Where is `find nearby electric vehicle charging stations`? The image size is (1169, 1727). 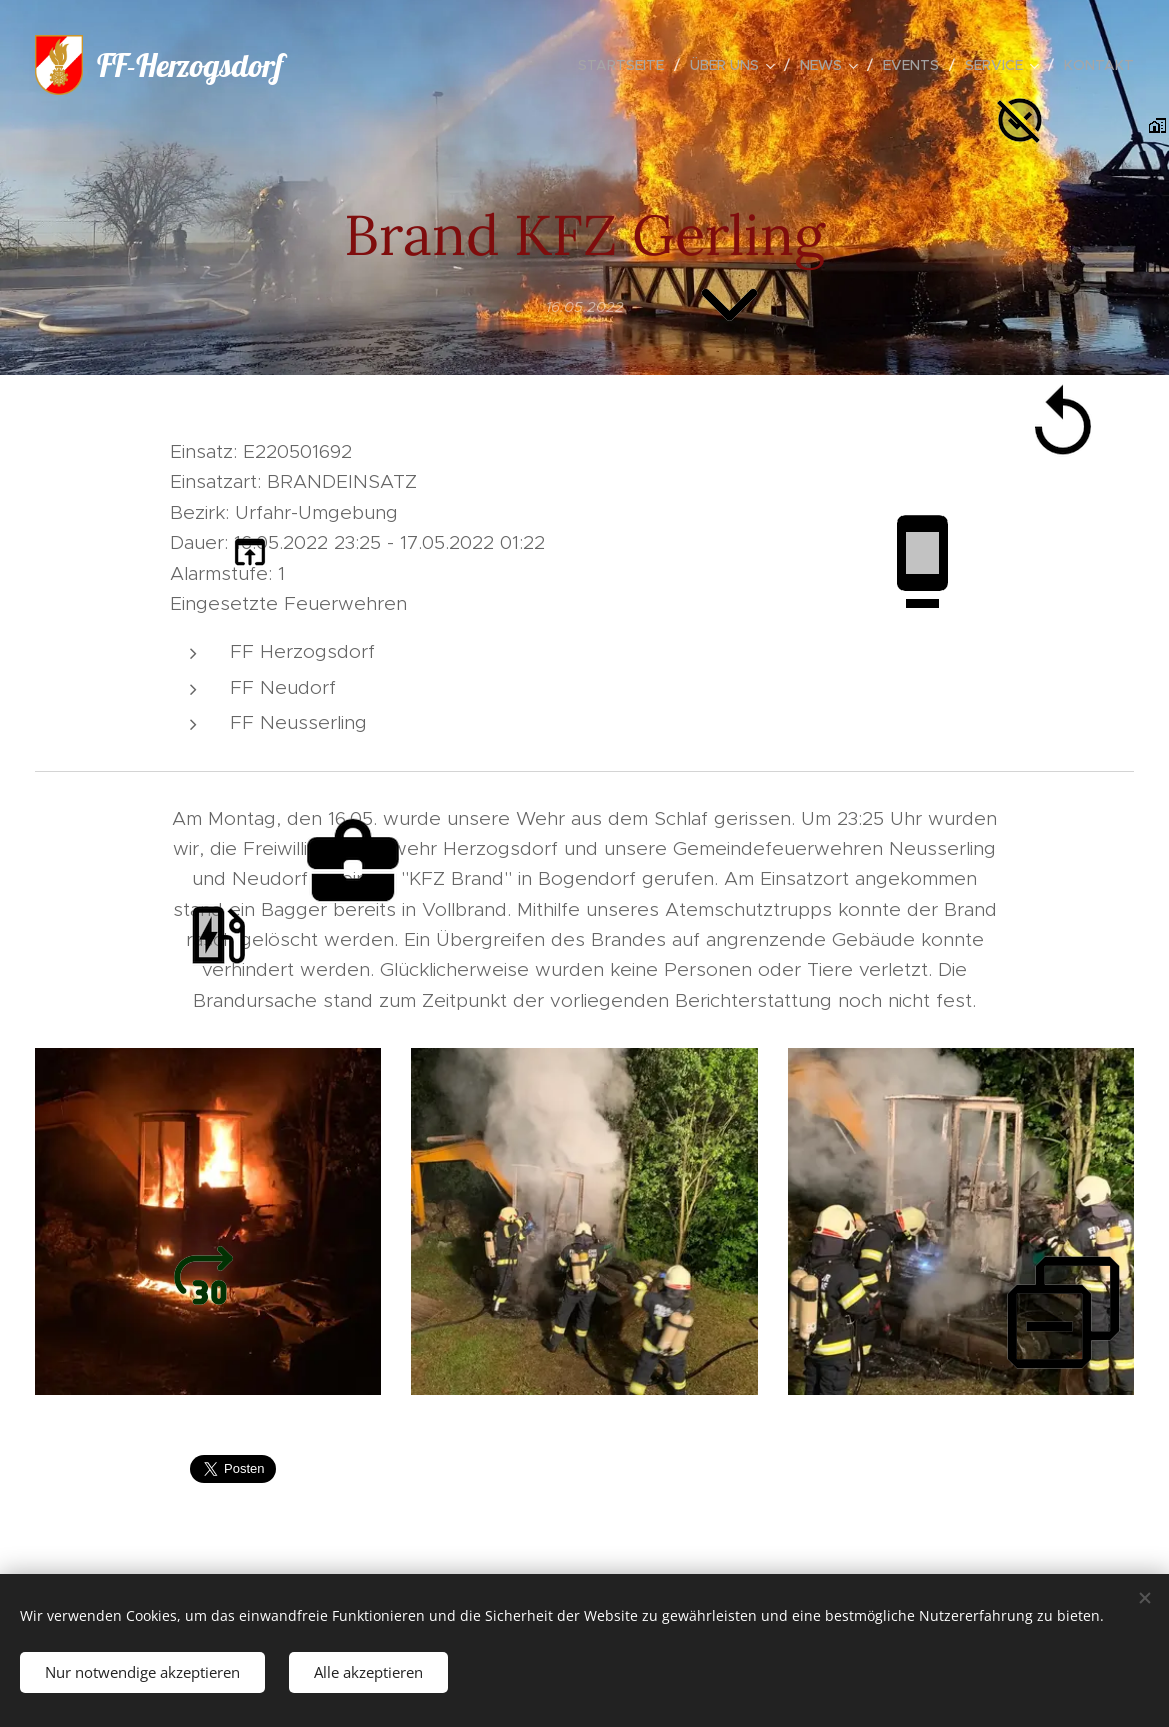 find nearby electric vehicle charging stations is located at coordinates (218, 935).